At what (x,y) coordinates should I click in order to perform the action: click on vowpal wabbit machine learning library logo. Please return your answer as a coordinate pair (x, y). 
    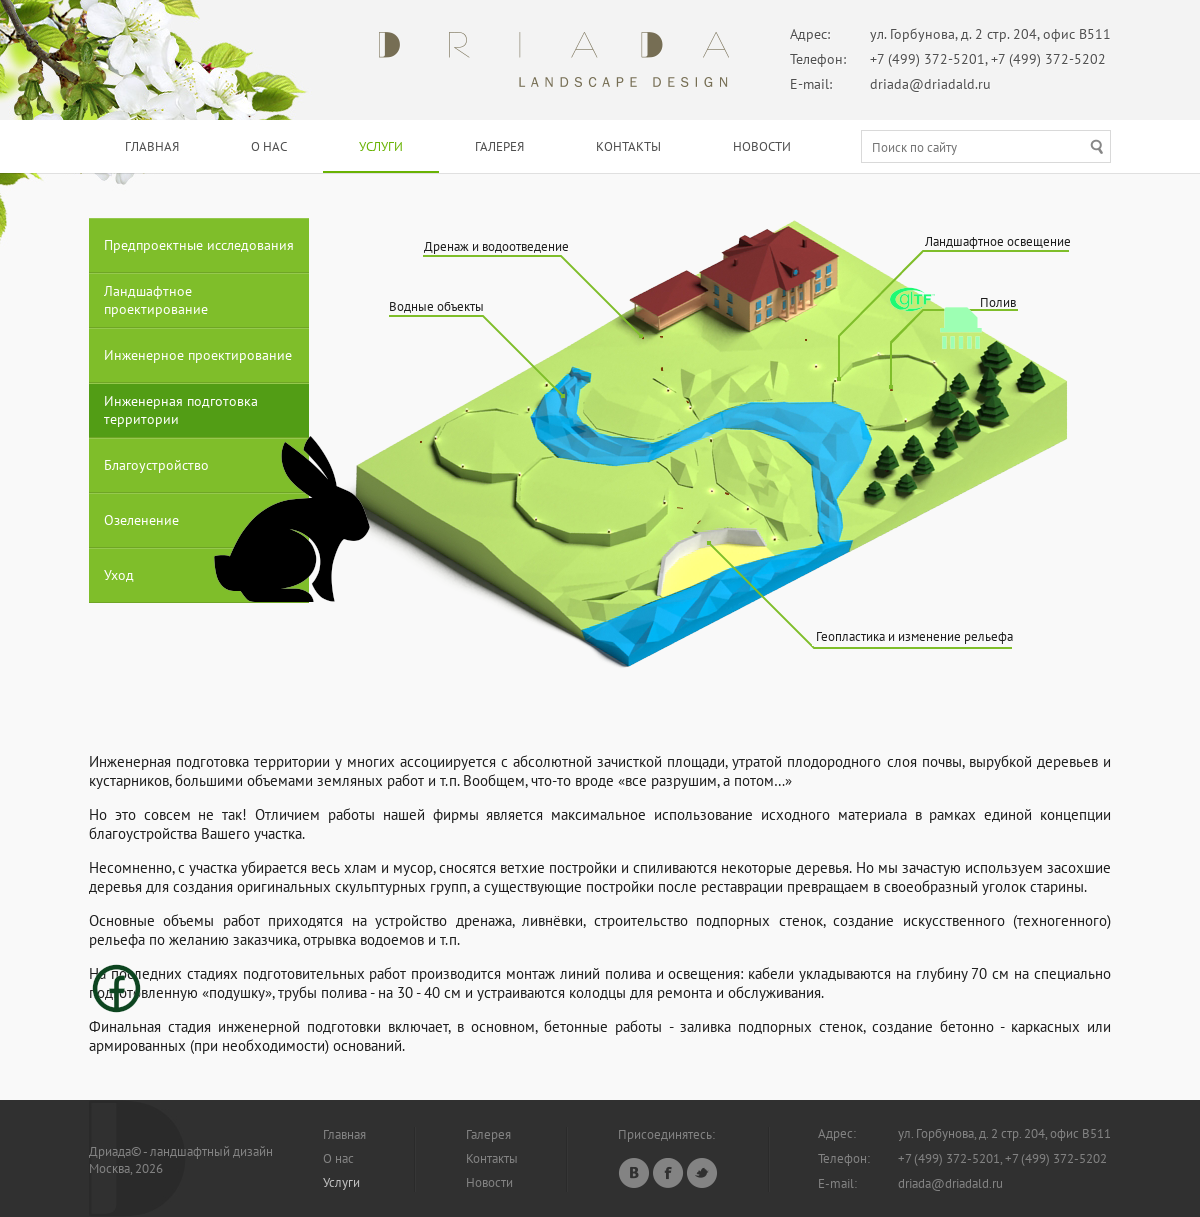
    Looking at the image, I should click on (292, 519).